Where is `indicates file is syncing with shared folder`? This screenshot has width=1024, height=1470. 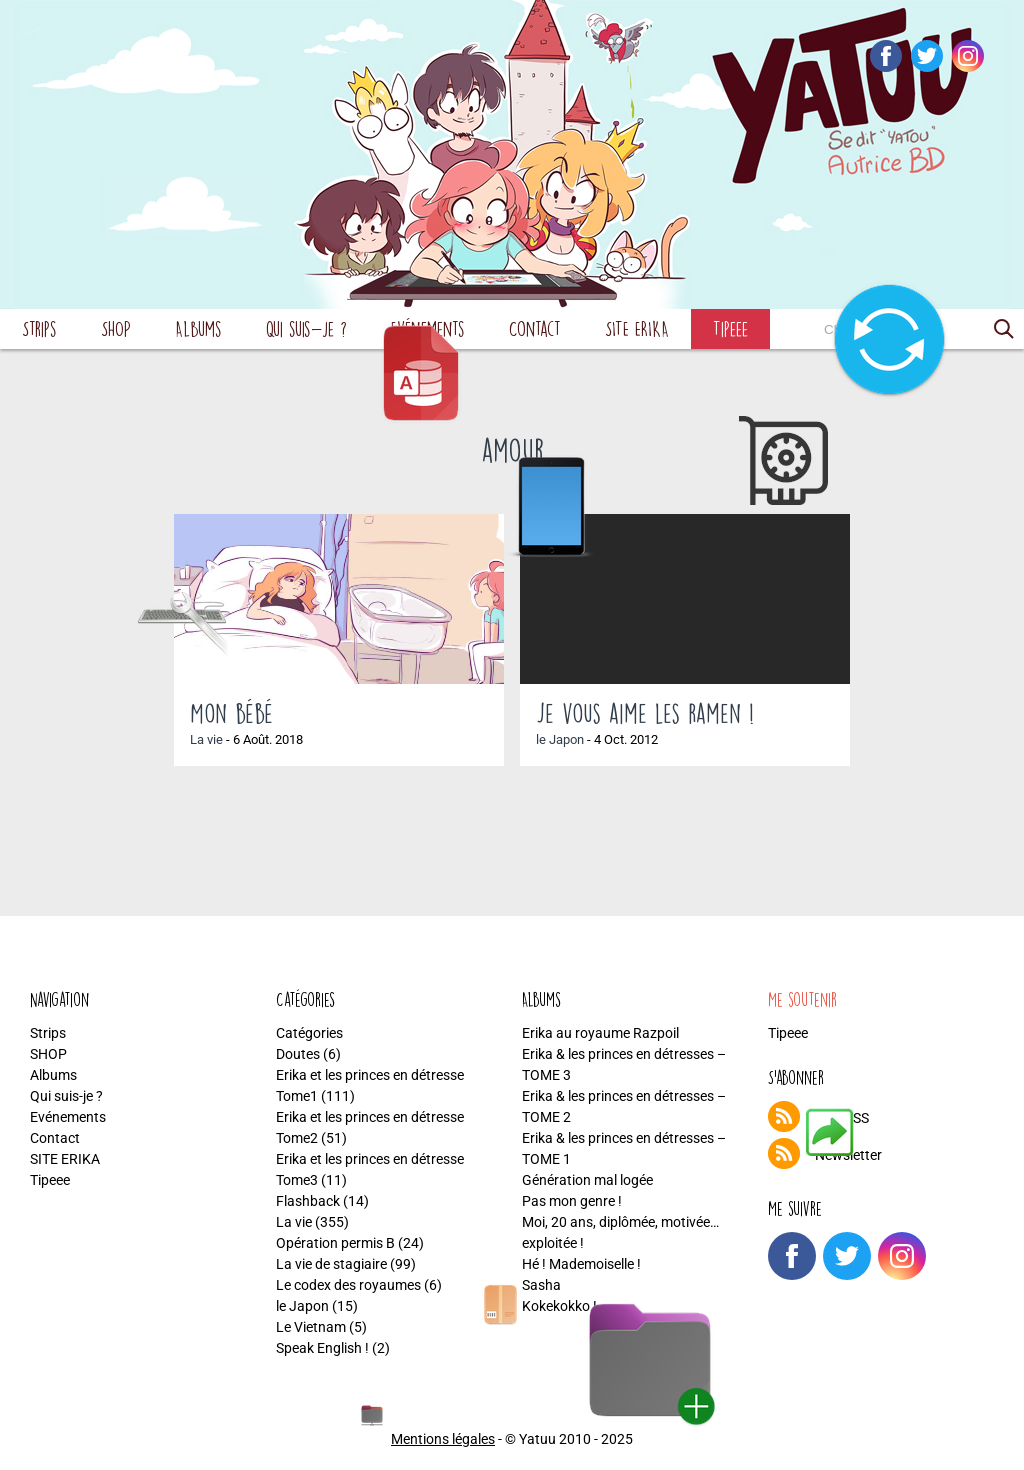 indicates file is syncing with shared folder is located at coordinates (889, 339).